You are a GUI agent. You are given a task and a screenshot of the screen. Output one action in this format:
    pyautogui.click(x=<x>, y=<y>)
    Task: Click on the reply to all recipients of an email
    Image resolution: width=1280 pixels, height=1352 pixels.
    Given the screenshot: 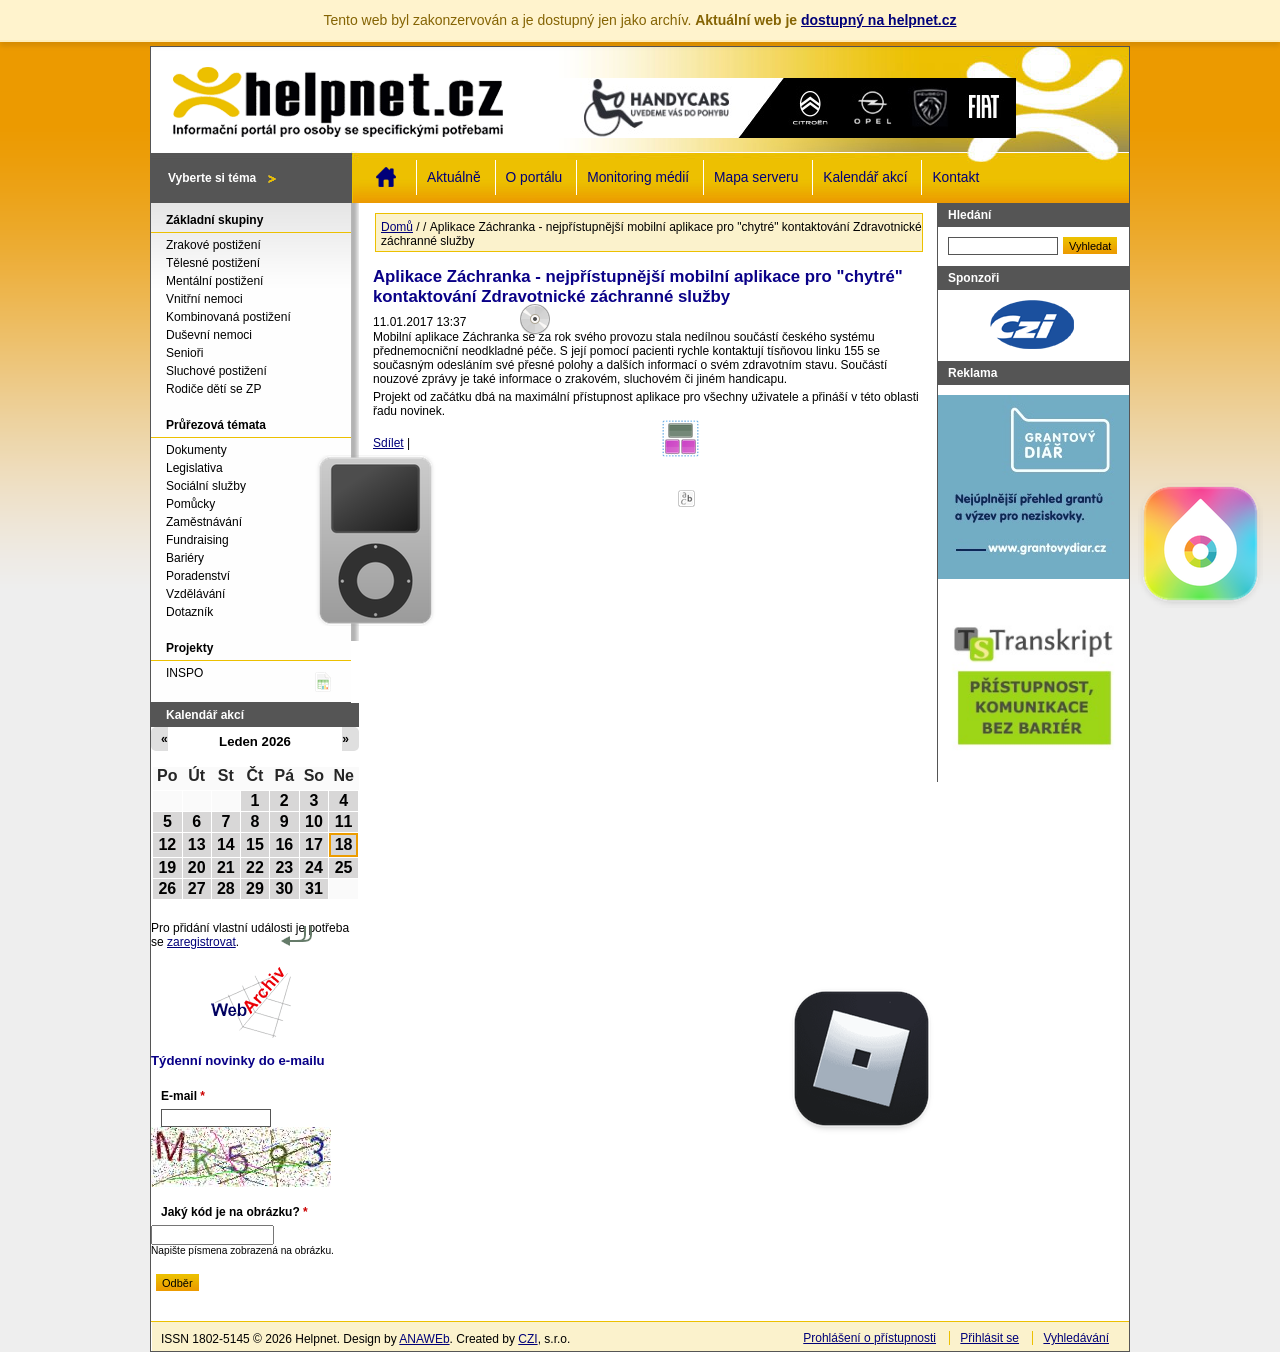 What is the action you would take?
    pyautogui.click(x=296, y=934)
    